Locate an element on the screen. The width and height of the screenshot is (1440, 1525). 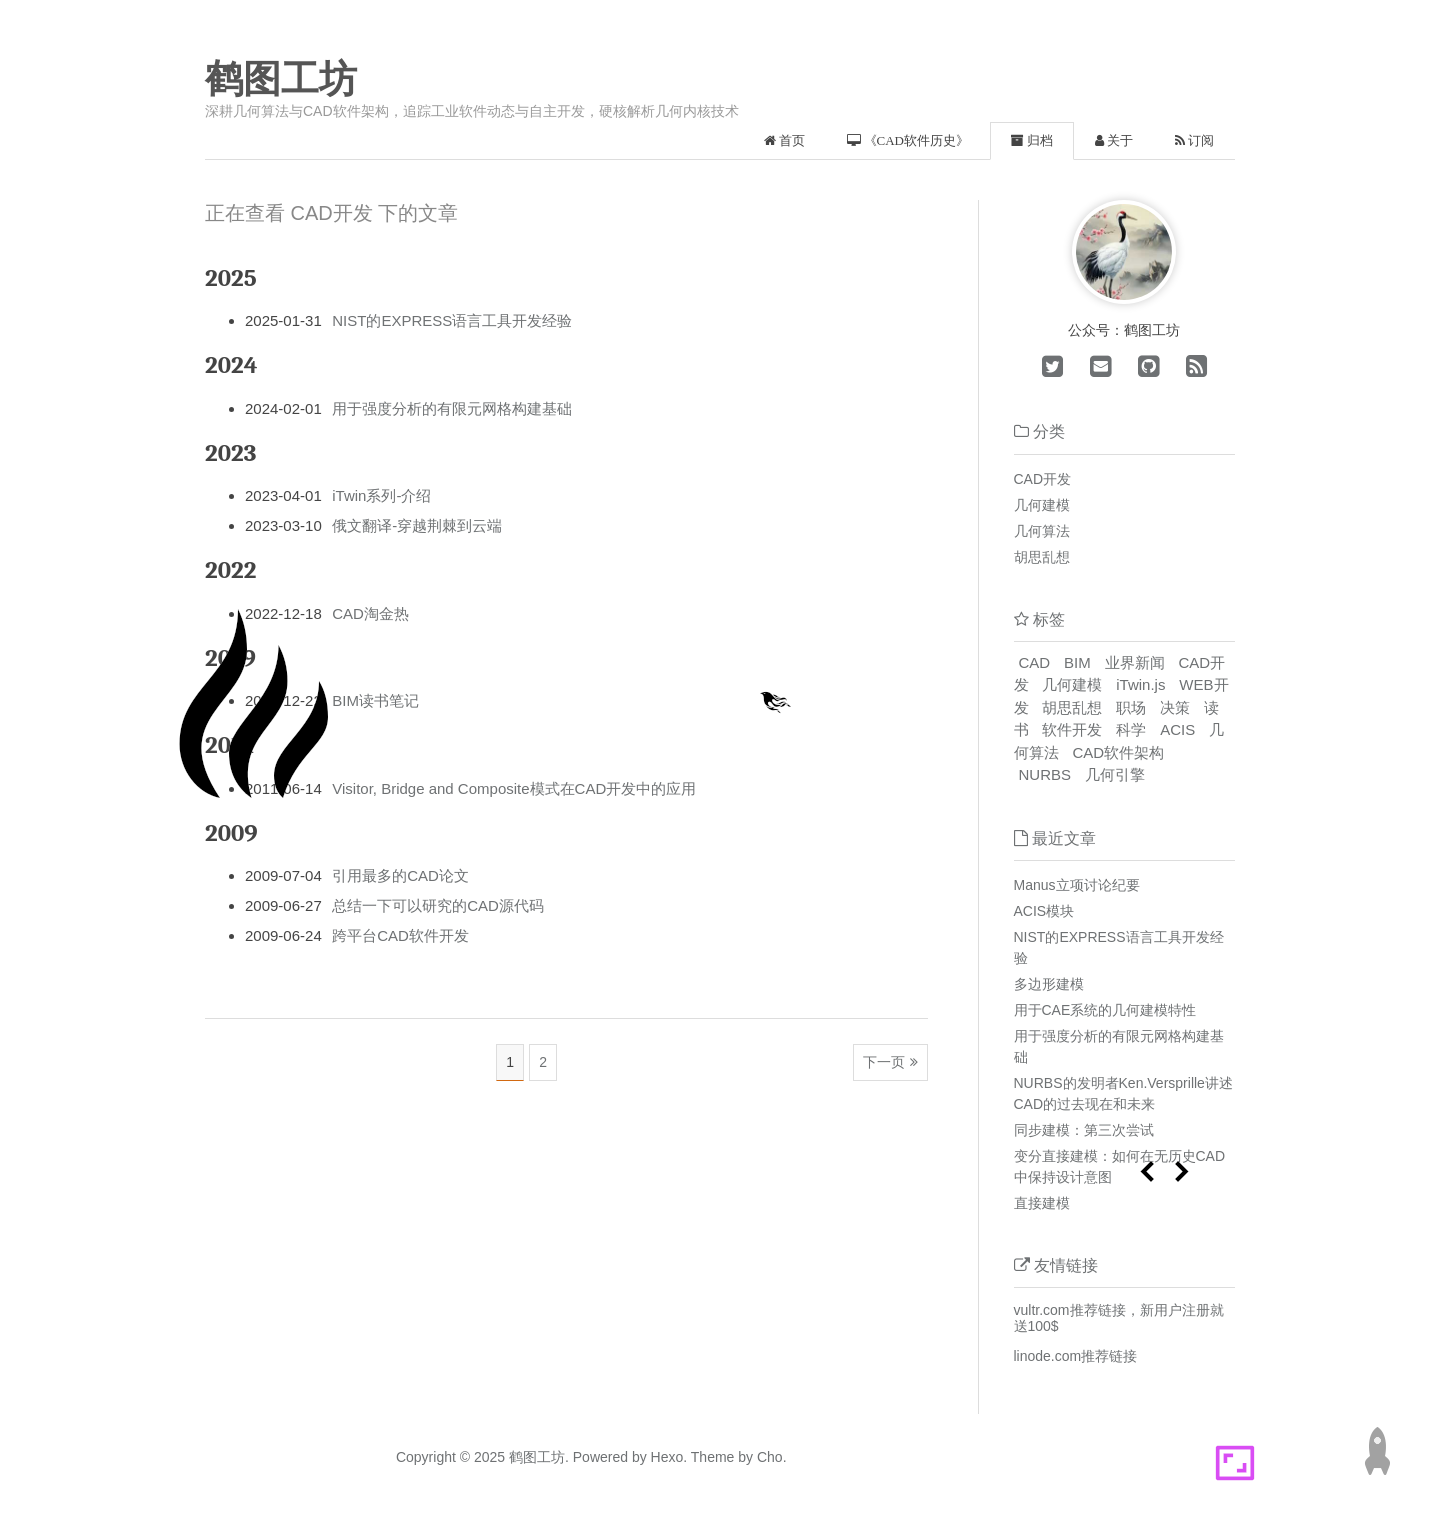
toggle code view mode in editor is located at coordinates (1164, 1171).